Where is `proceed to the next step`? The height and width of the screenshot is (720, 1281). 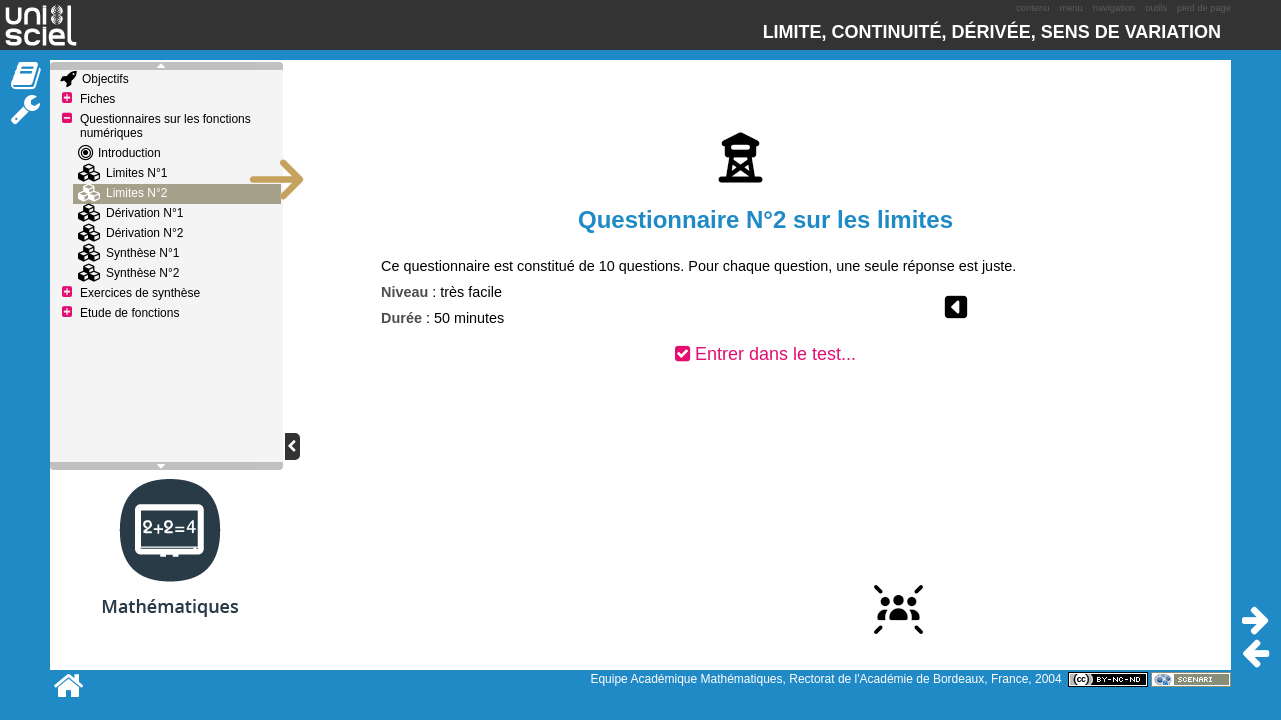
proceed to the next step is located at coordinates (276, 179).